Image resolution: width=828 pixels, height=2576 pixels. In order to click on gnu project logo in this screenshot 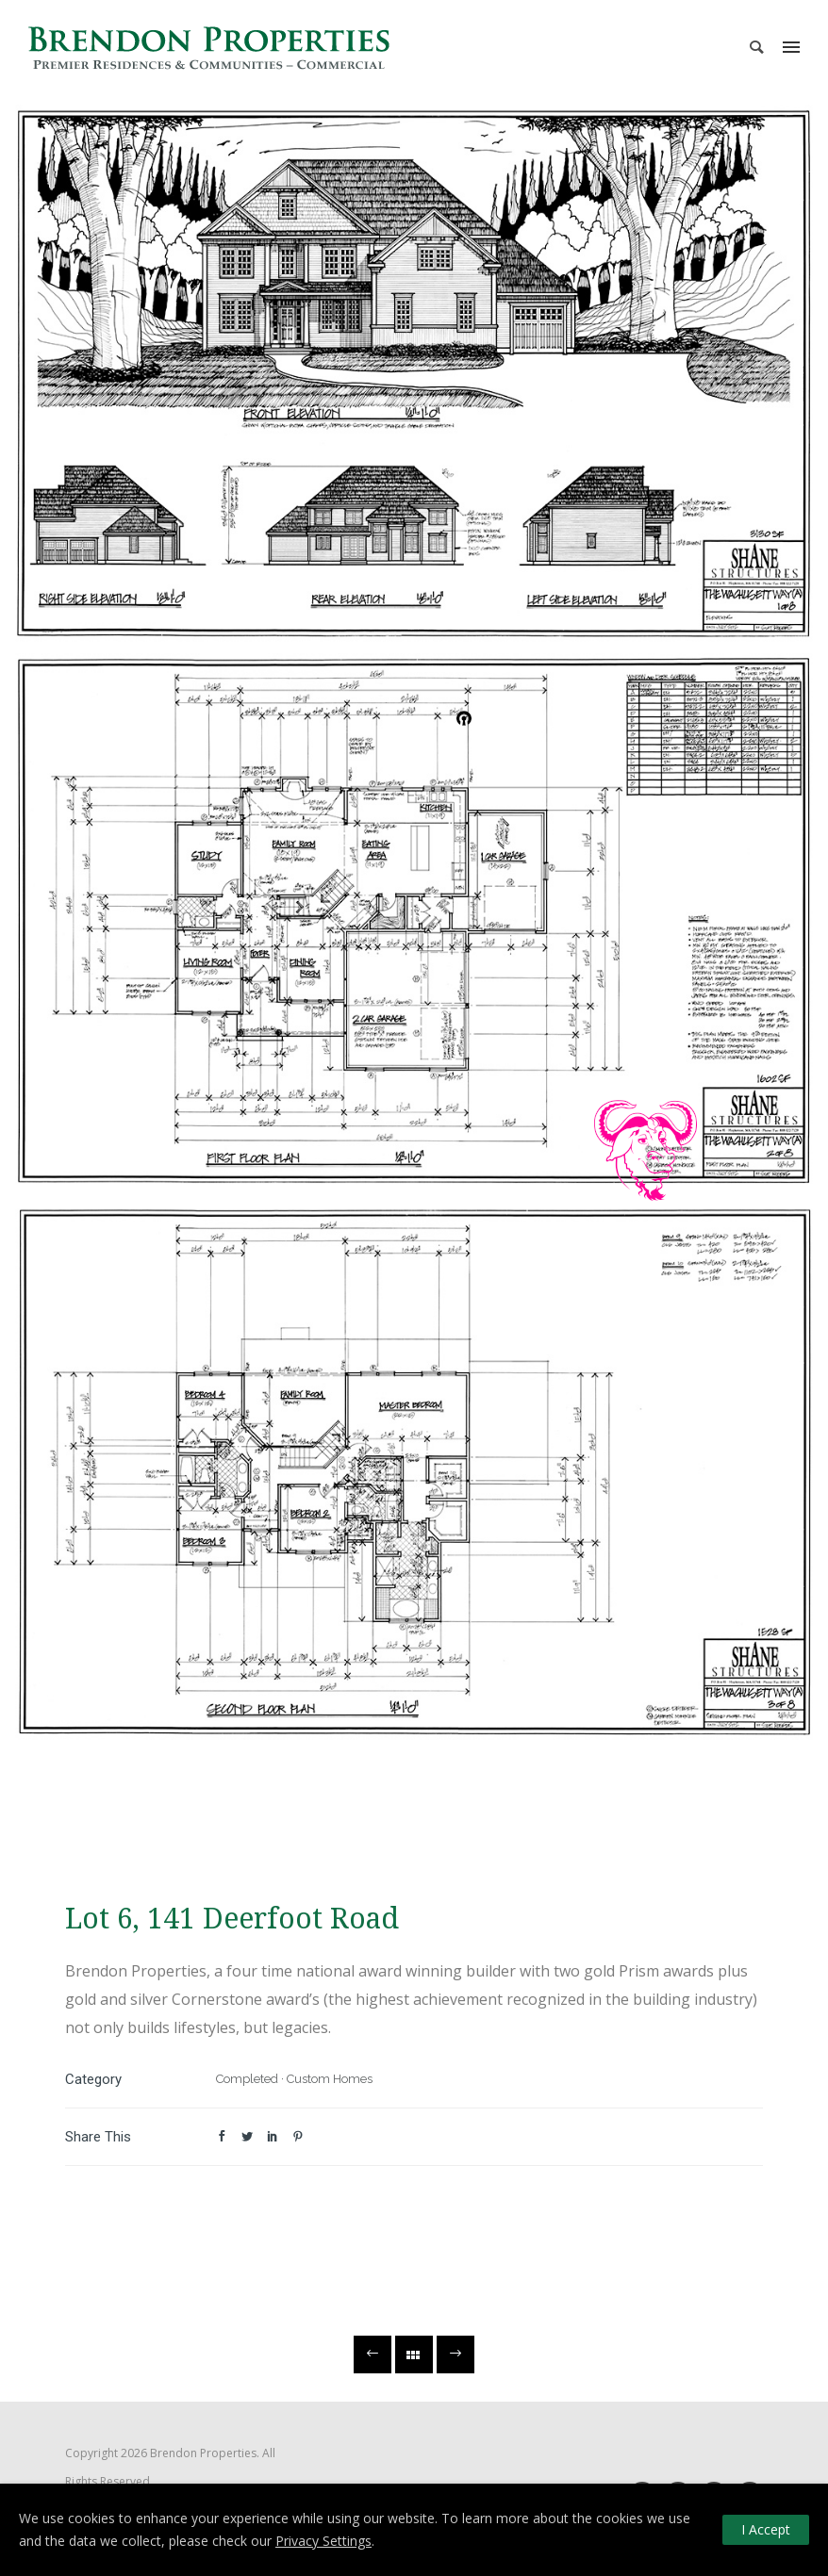, I will do `click(645, 1150)`.